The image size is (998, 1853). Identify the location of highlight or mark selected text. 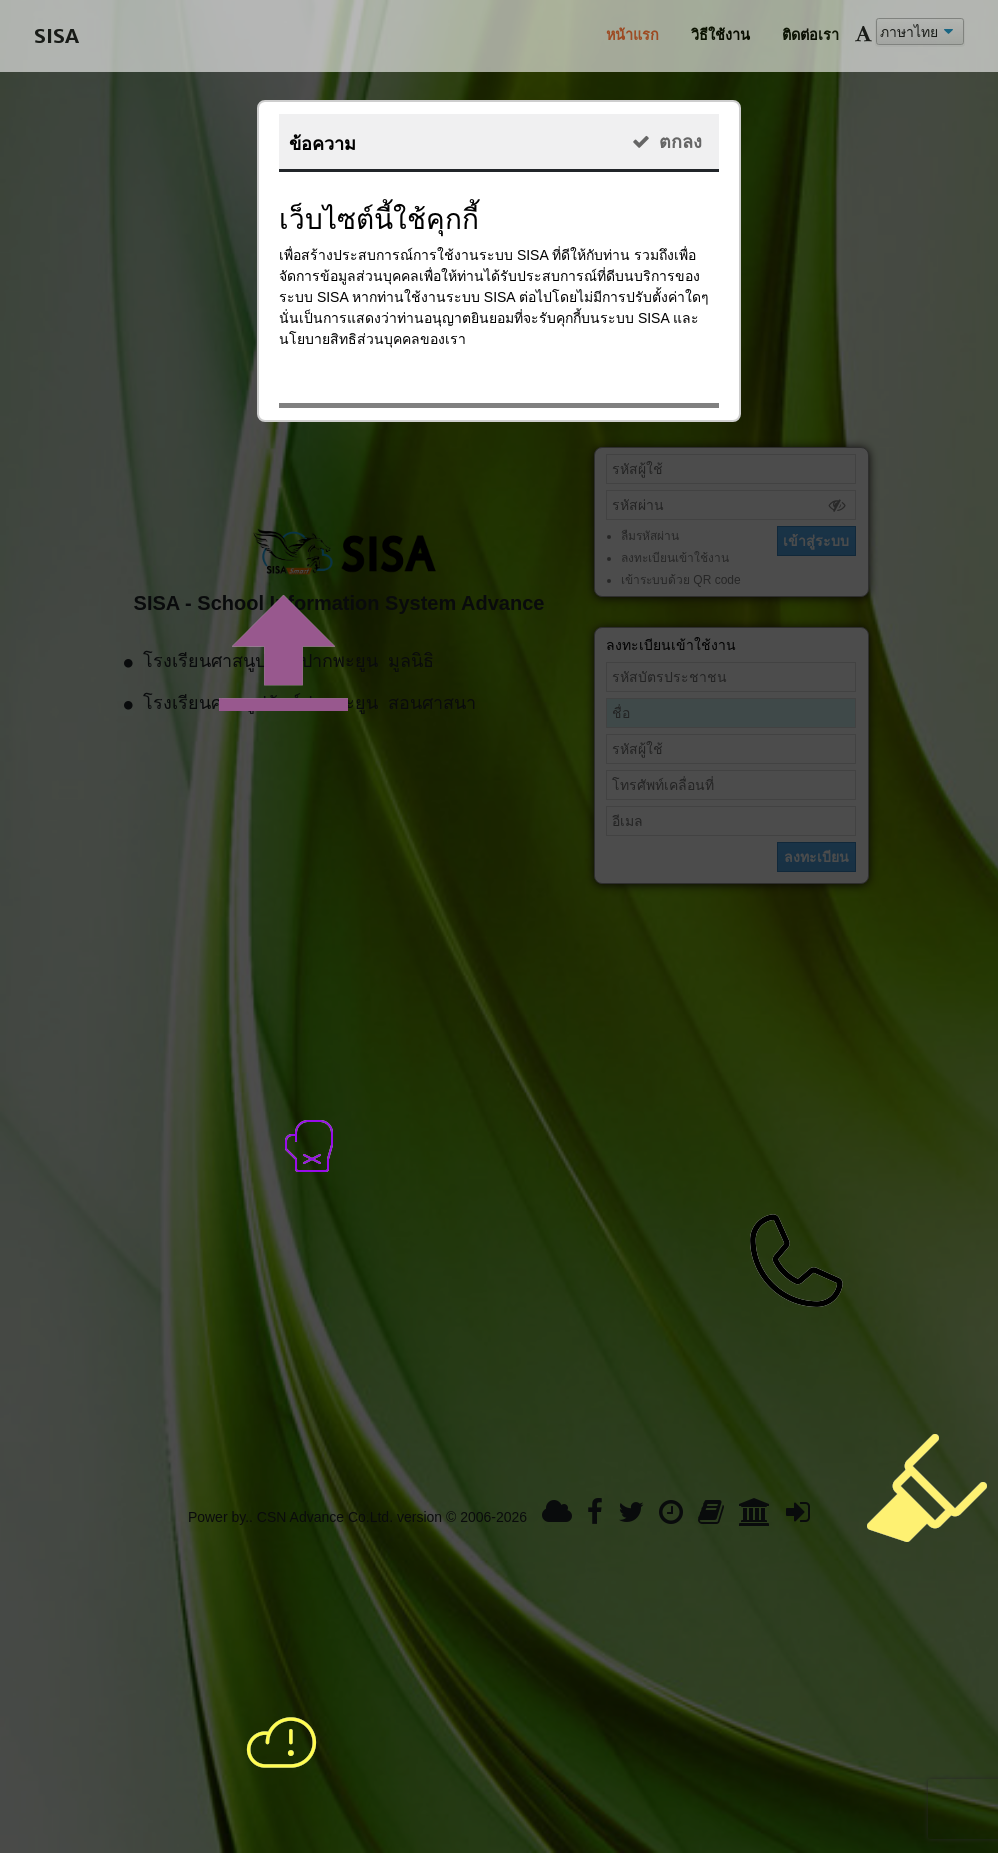
(923, 1494).